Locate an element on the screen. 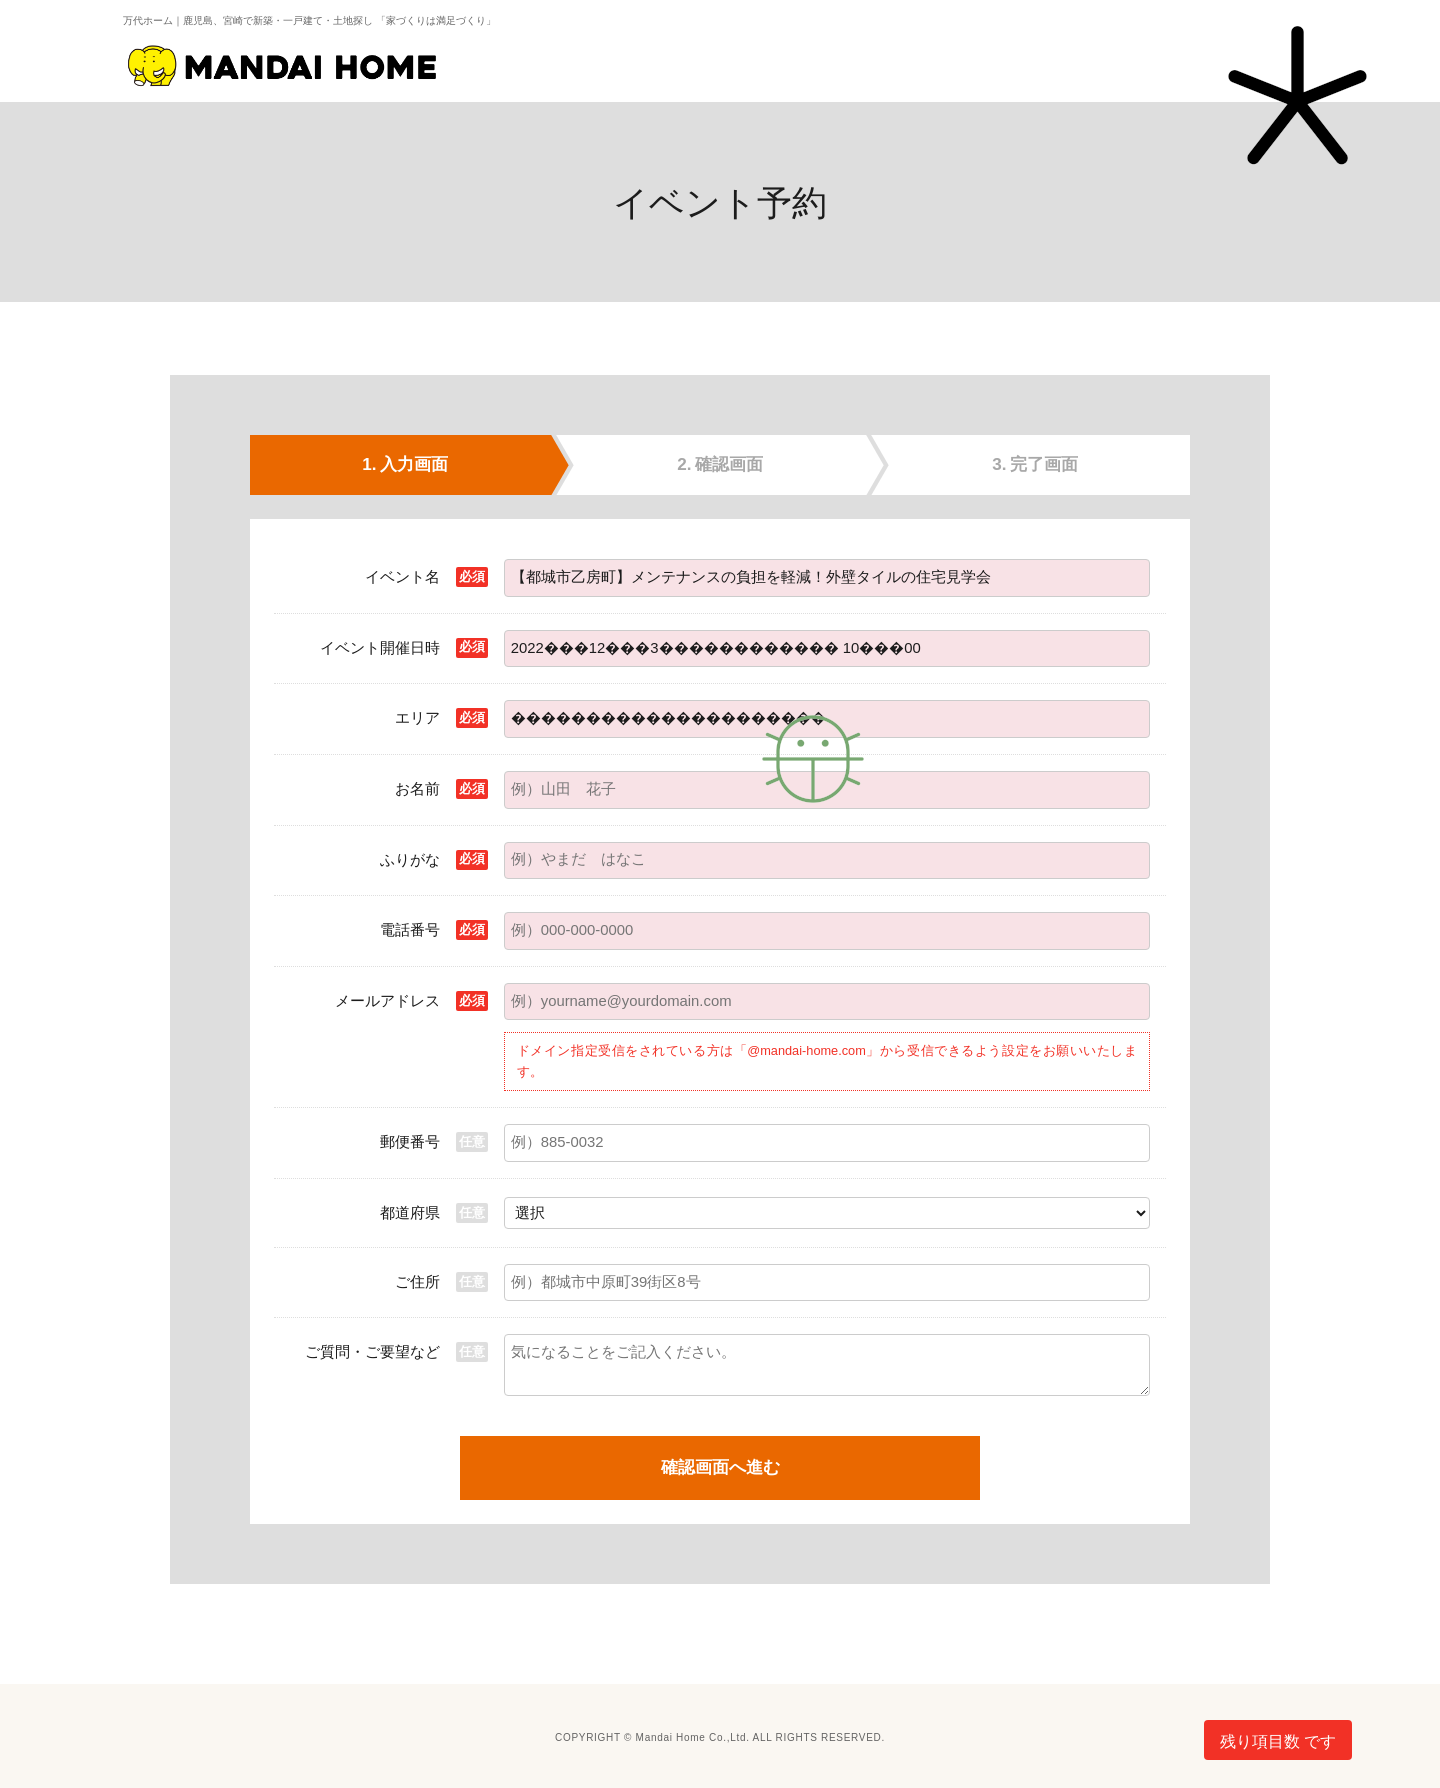 The image size is (1440, 1788). report a bug or issue is located at coordinates (813, 759).